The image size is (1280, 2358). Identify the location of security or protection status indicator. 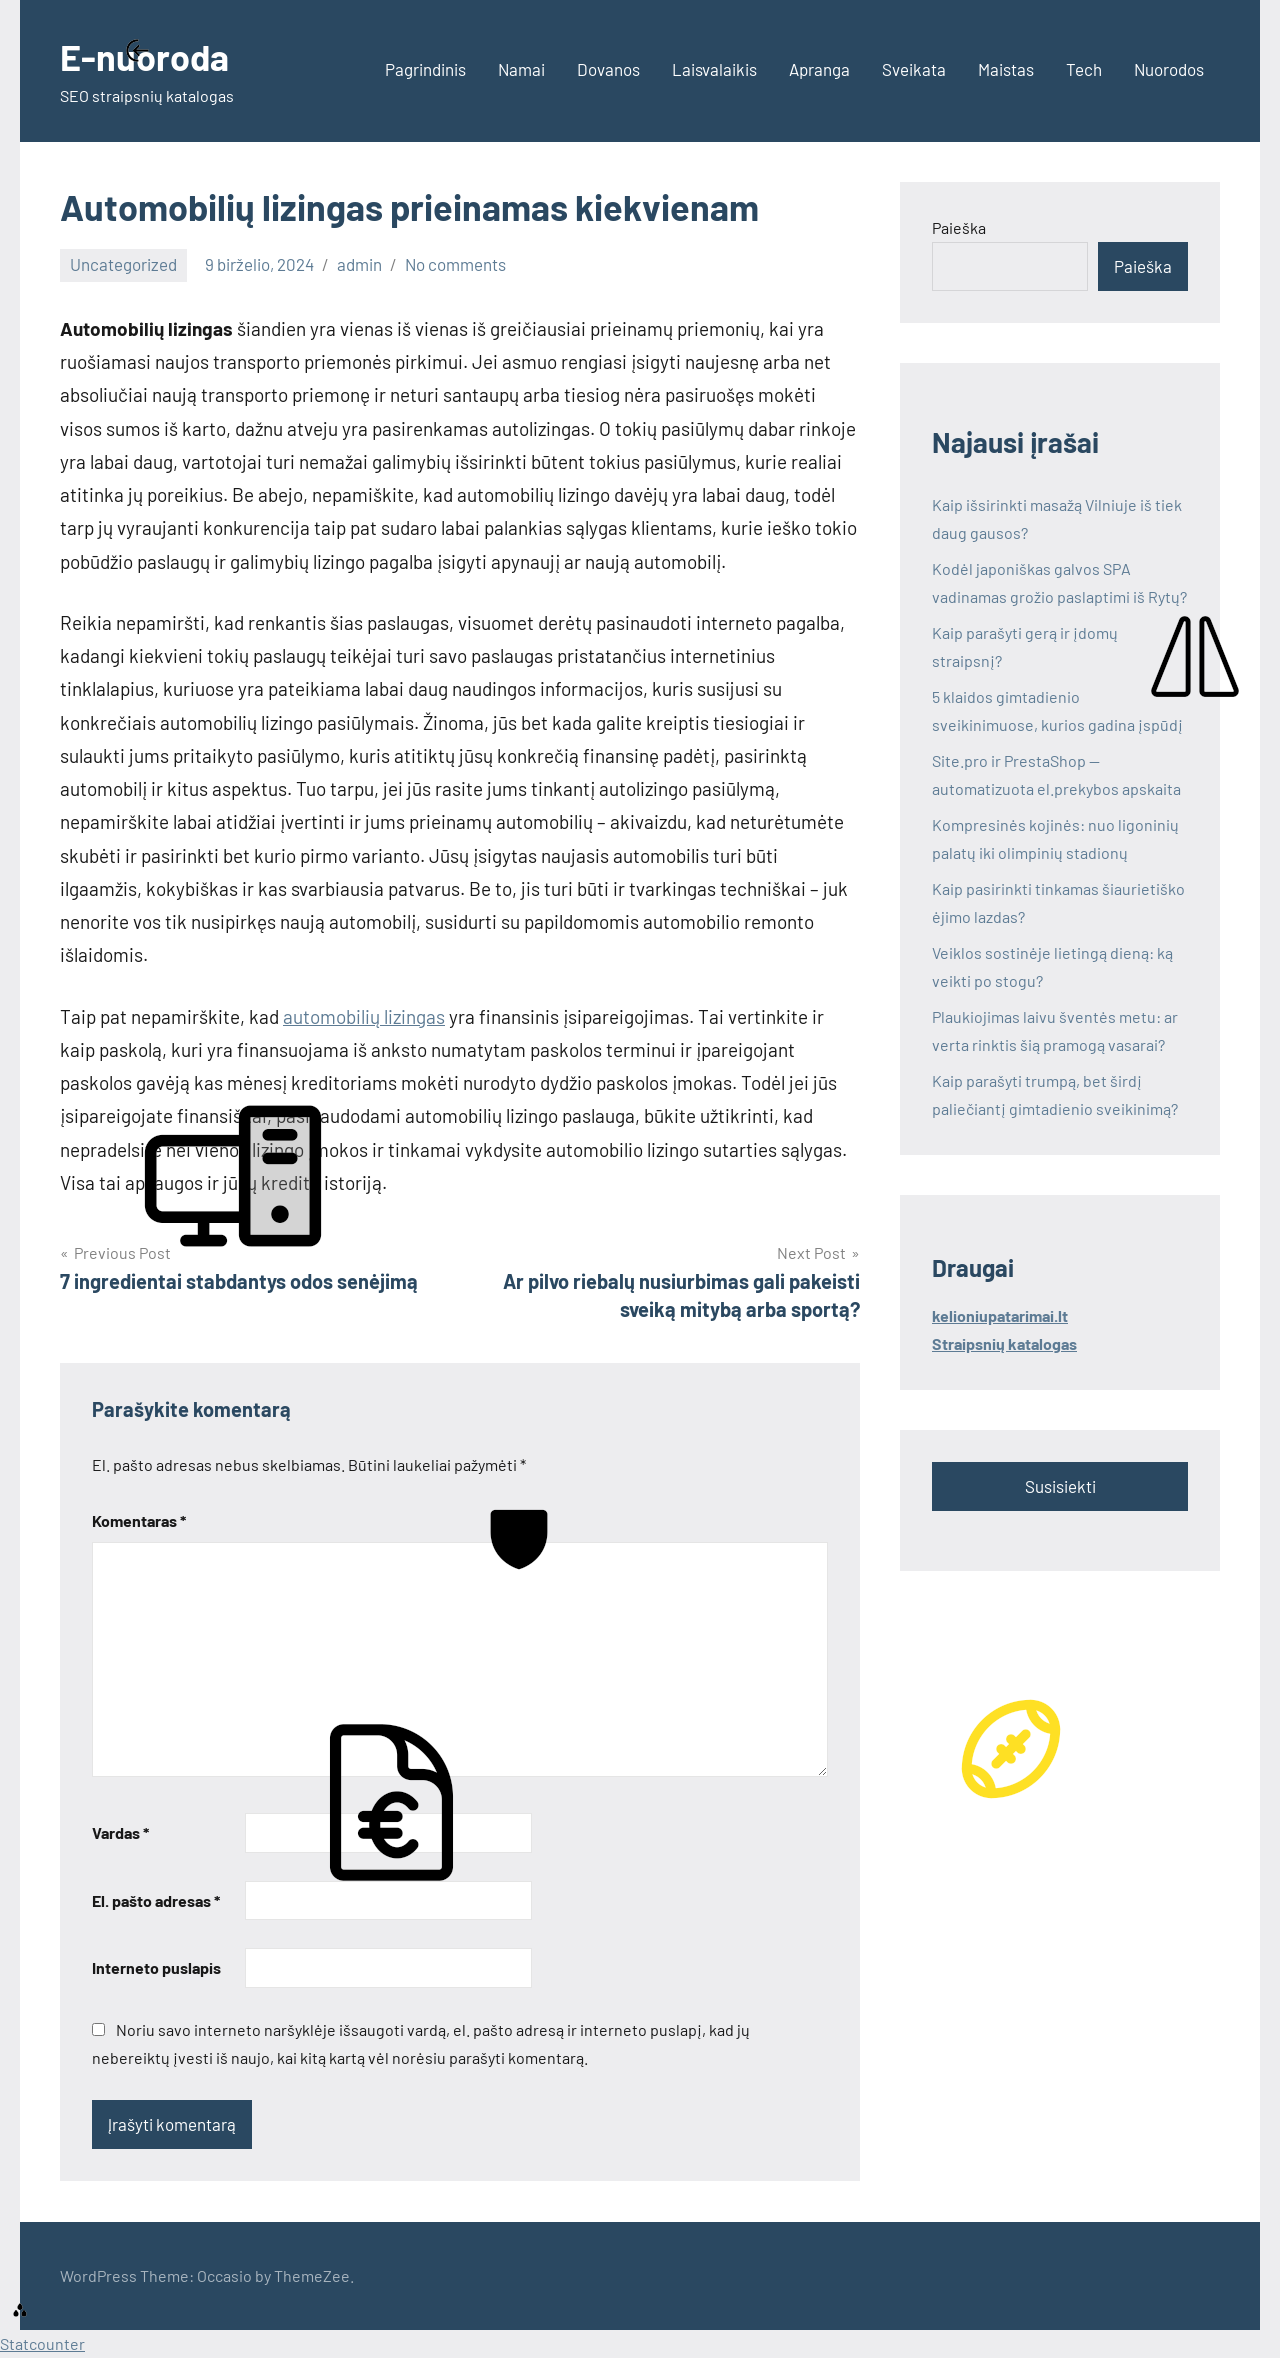
(519, 1536).